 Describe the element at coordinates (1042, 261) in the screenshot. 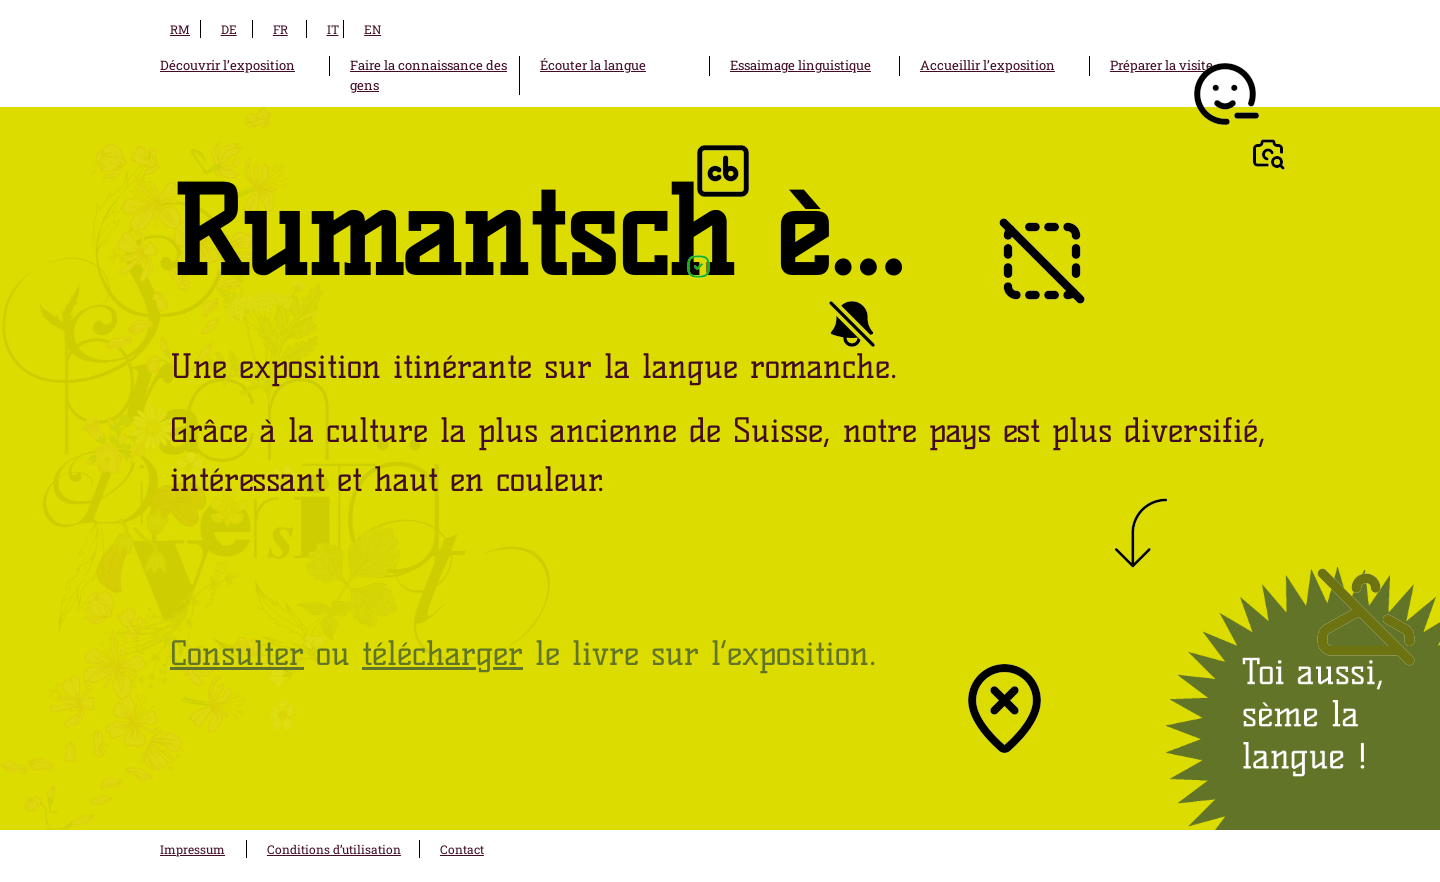

I see `disable marquee selection tool` at that location.